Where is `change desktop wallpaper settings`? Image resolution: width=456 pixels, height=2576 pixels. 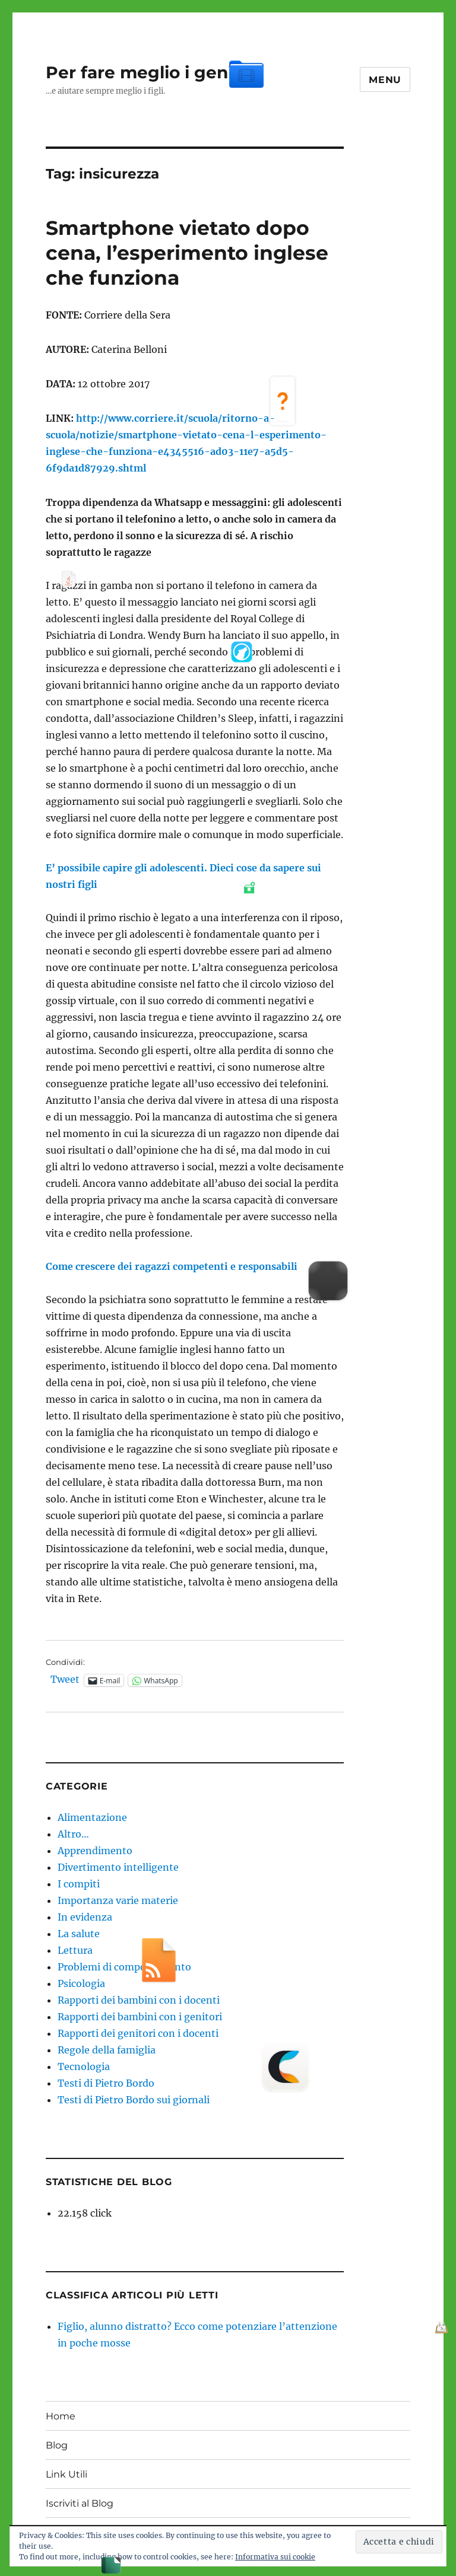 change desktop wallpaper settings is located at coordinates (111, 2565).